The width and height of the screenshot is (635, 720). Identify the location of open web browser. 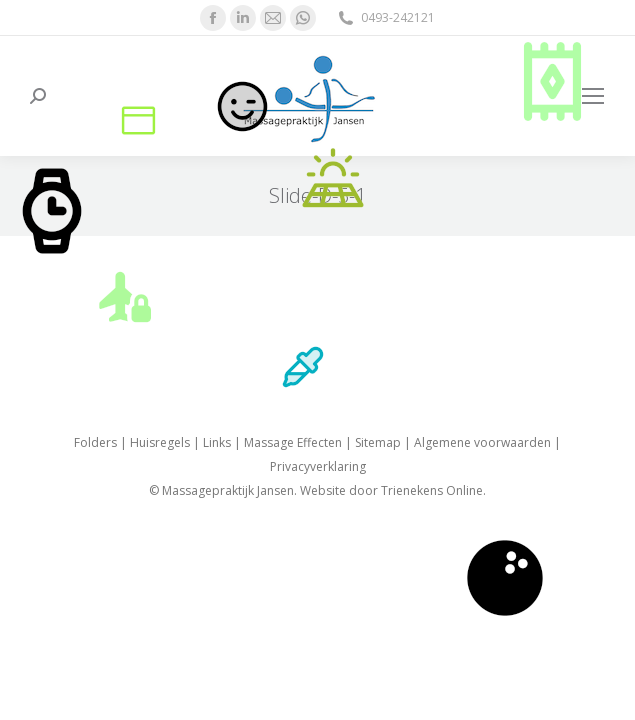
(138, 120).